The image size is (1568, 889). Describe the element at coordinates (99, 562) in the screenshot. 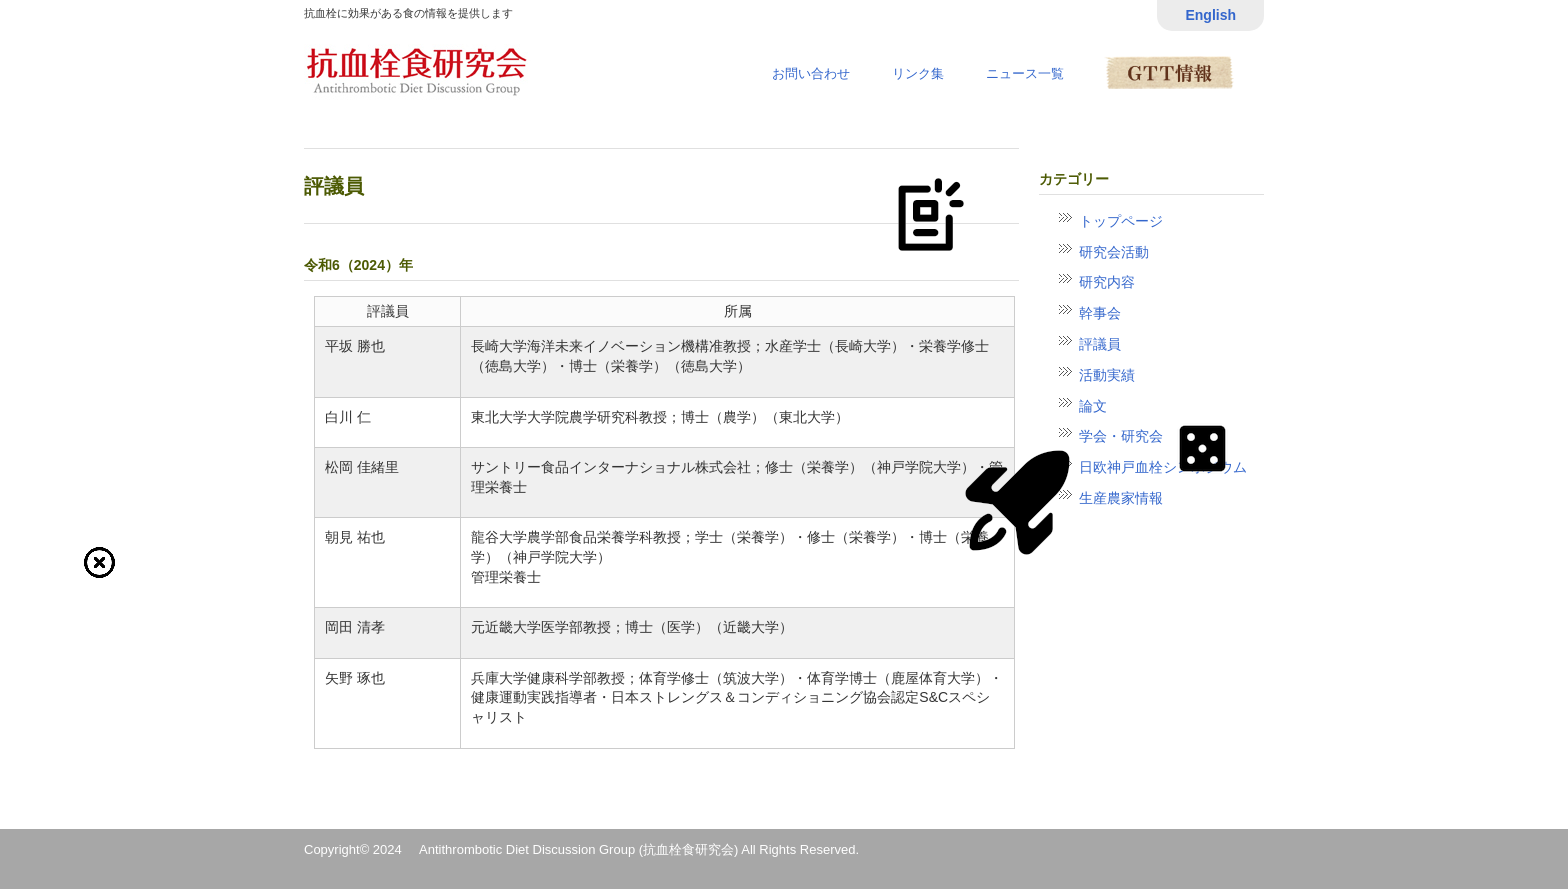

I see `dismiss or close a dialog` at that location.